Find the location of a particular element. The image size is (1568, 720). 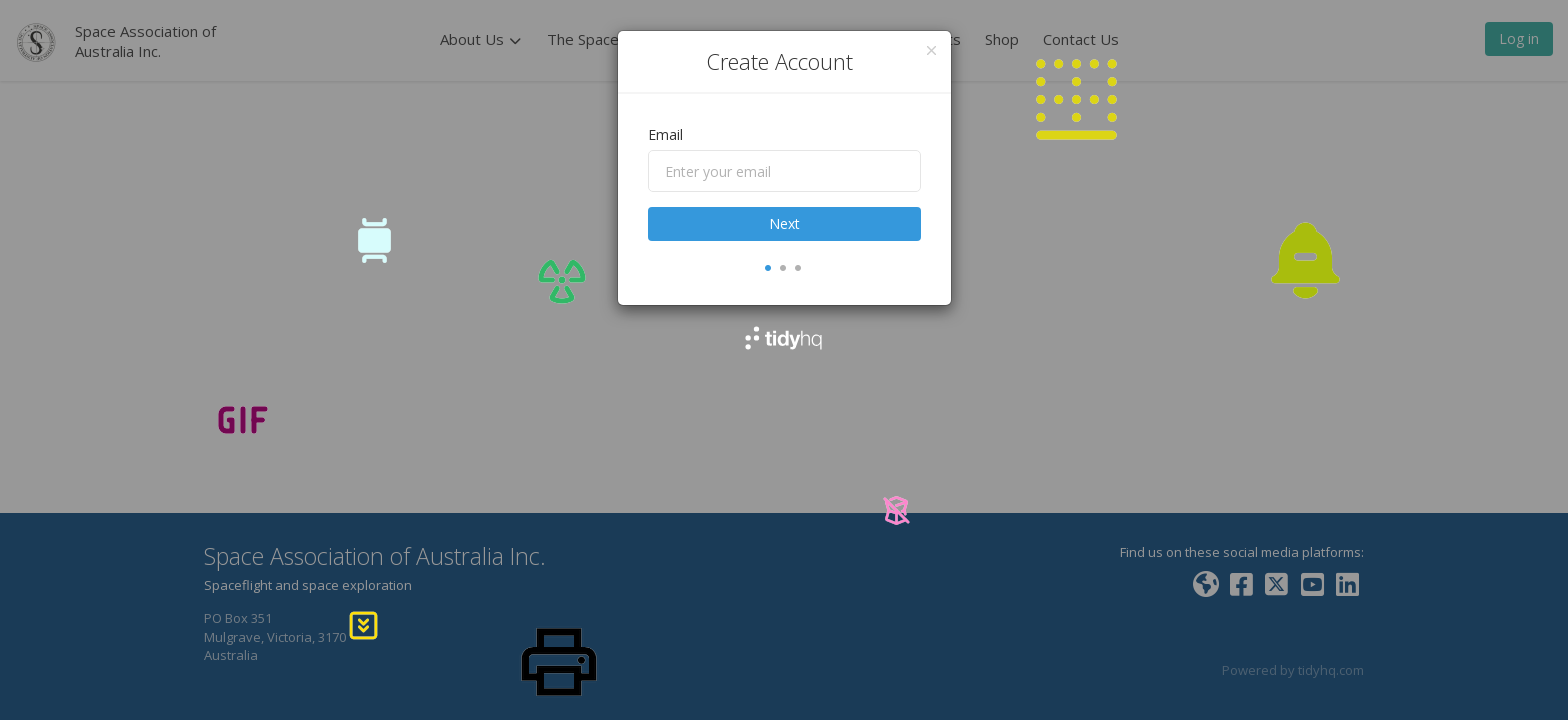

collapse or minimize content section is located at coordinates (363, 625).